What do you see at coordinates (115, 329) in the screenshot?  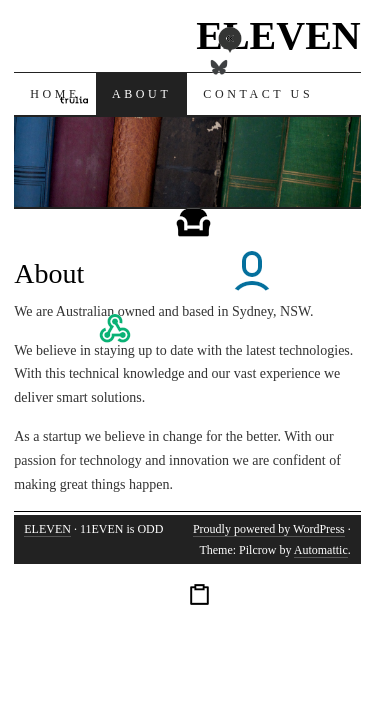 I see `configure webhook integrations` at bounding box center [115, 329].